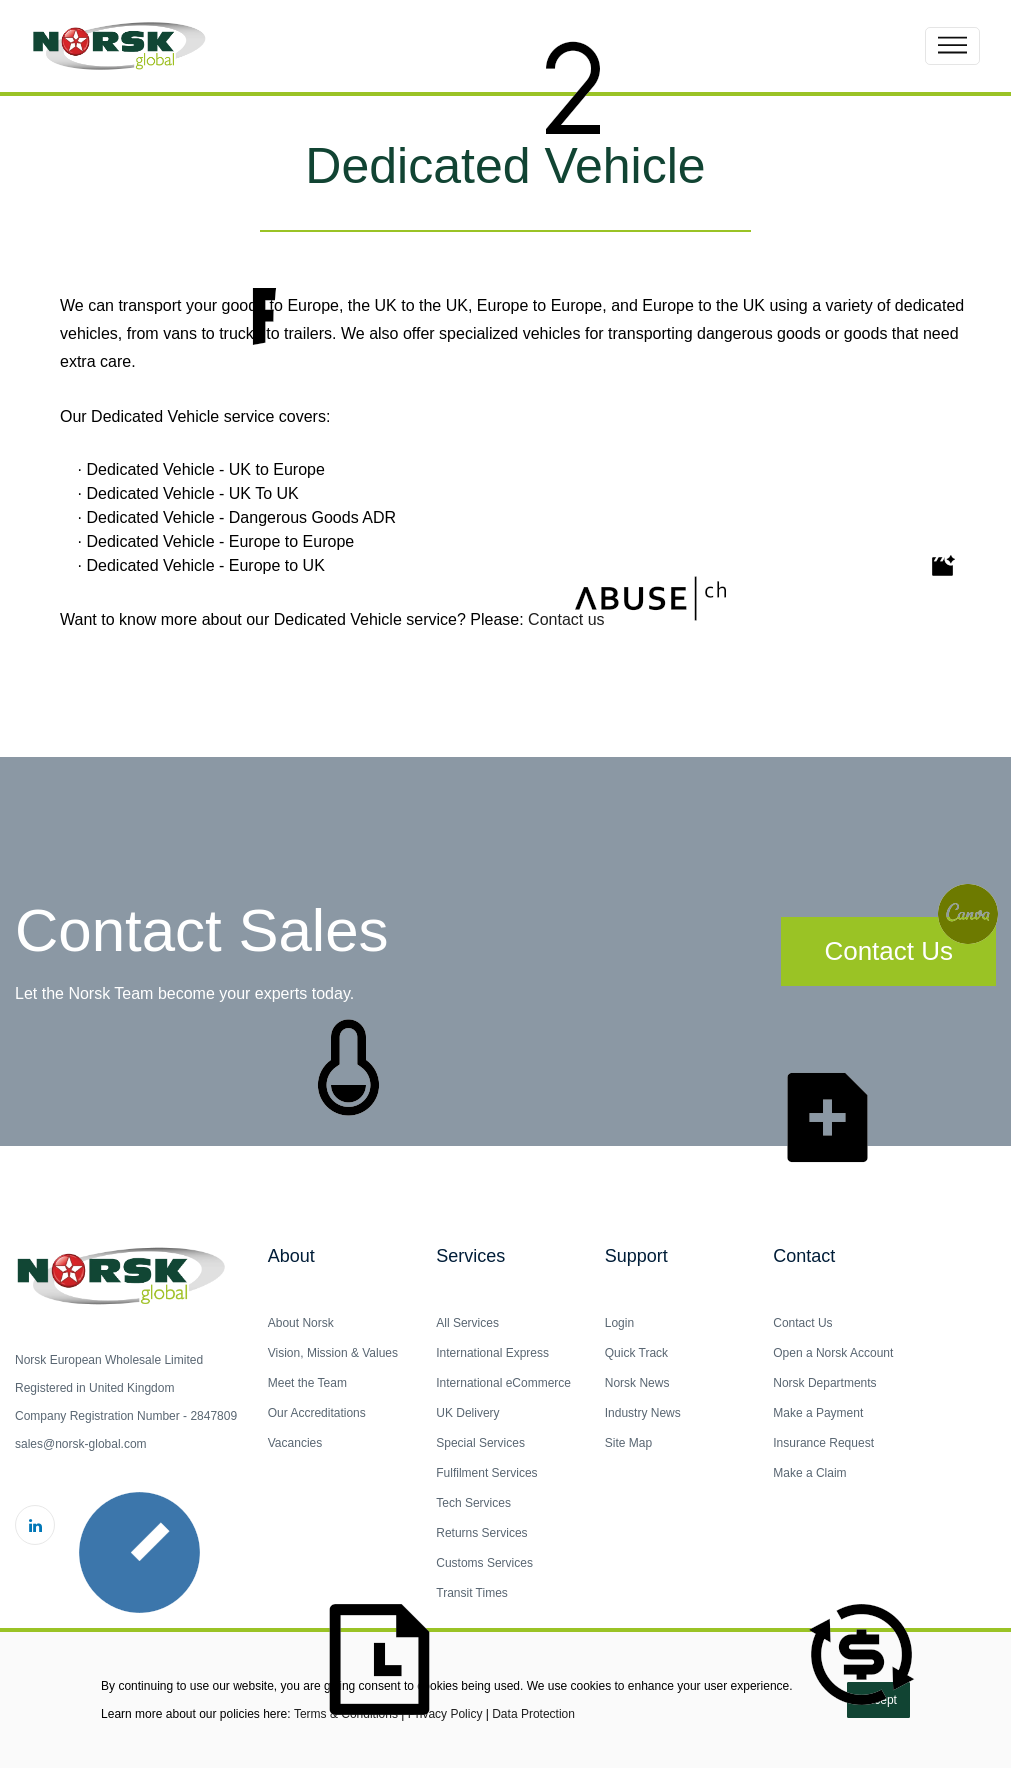 Image resolution: width=1011 pixels, height=1768 pixels. I want to click on launch fortnite game, so click(264, 316).